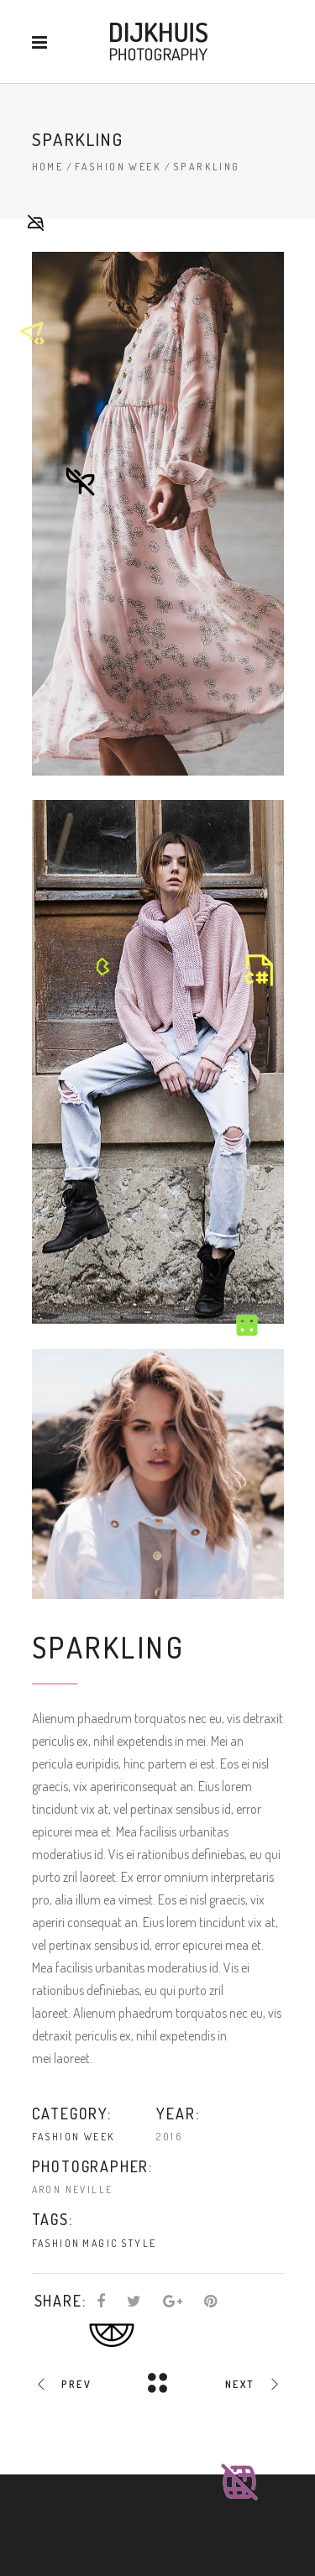 The height and width of the screenshot is (2576, 315). I want to click on do not iron this item, so click(35, 222).